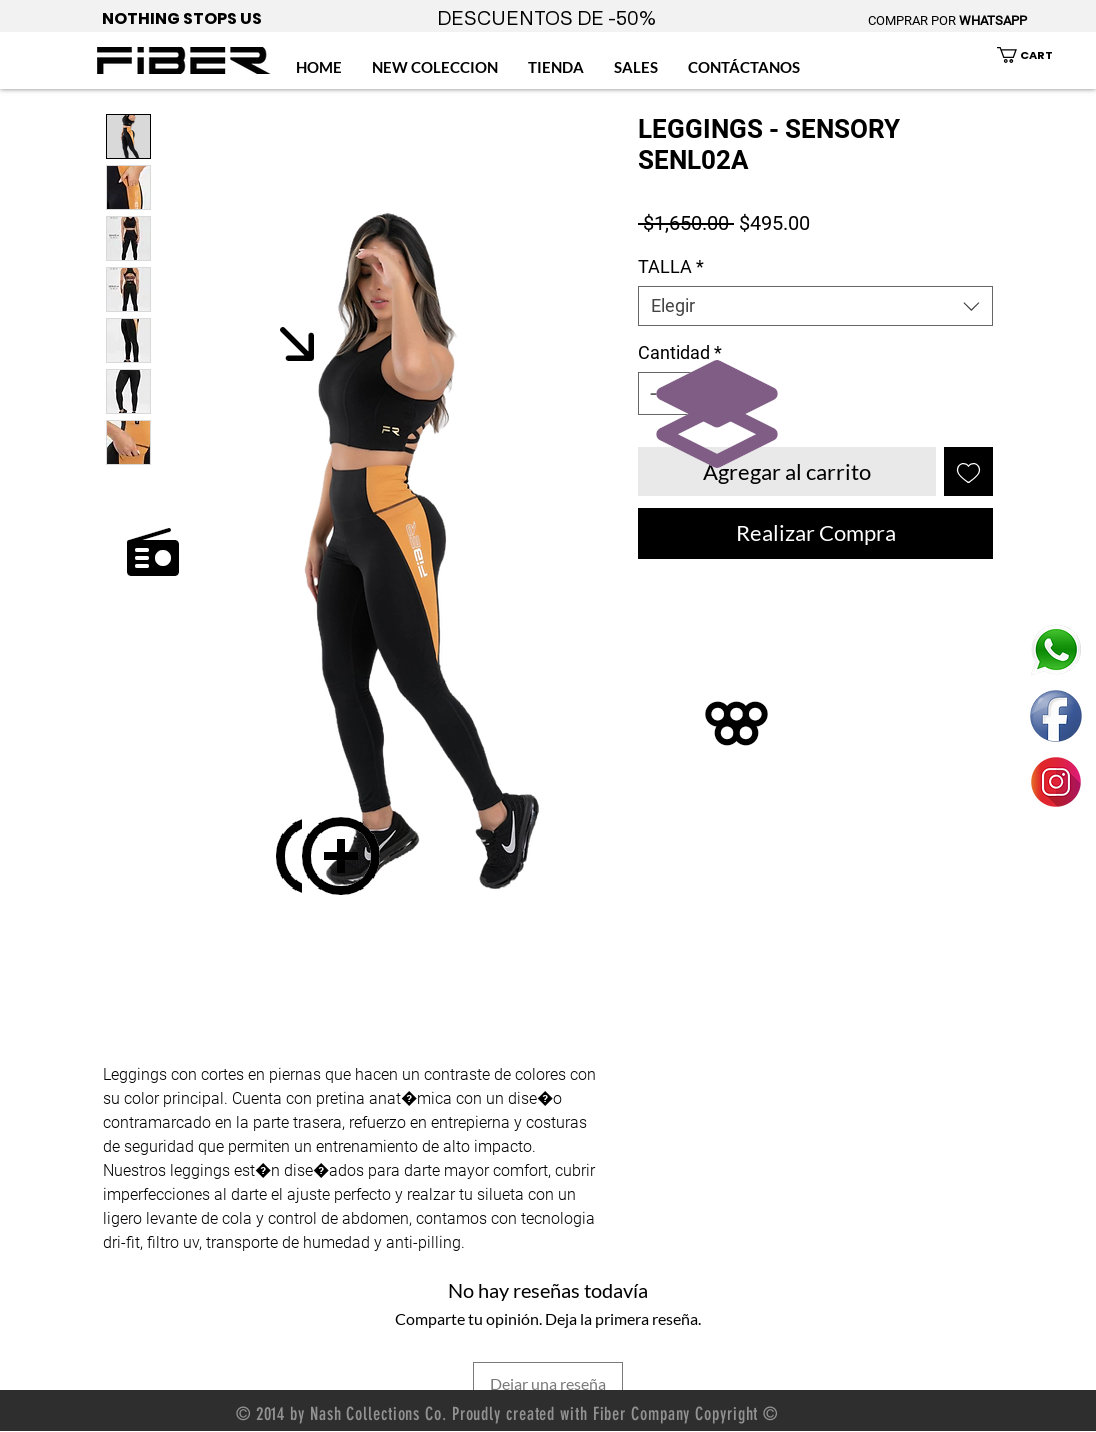 This screenshot has height=1432, width=1096. Describe the element at coordinates (328, 856) in the screenshot. I see `add a duplicate control point` at that location.